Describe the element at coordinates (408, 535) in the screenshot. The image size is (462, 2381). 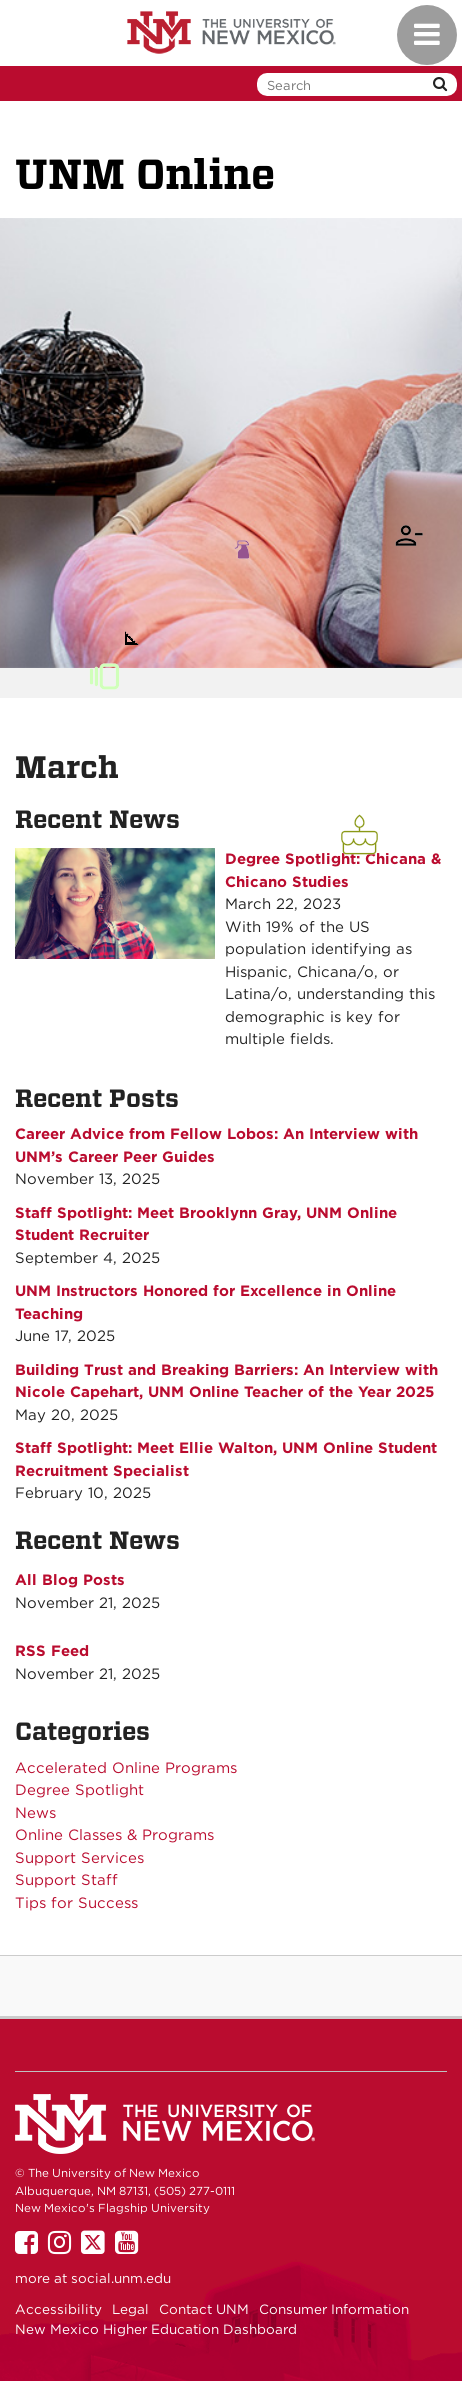
I see `remove a contact or friend` at that location.